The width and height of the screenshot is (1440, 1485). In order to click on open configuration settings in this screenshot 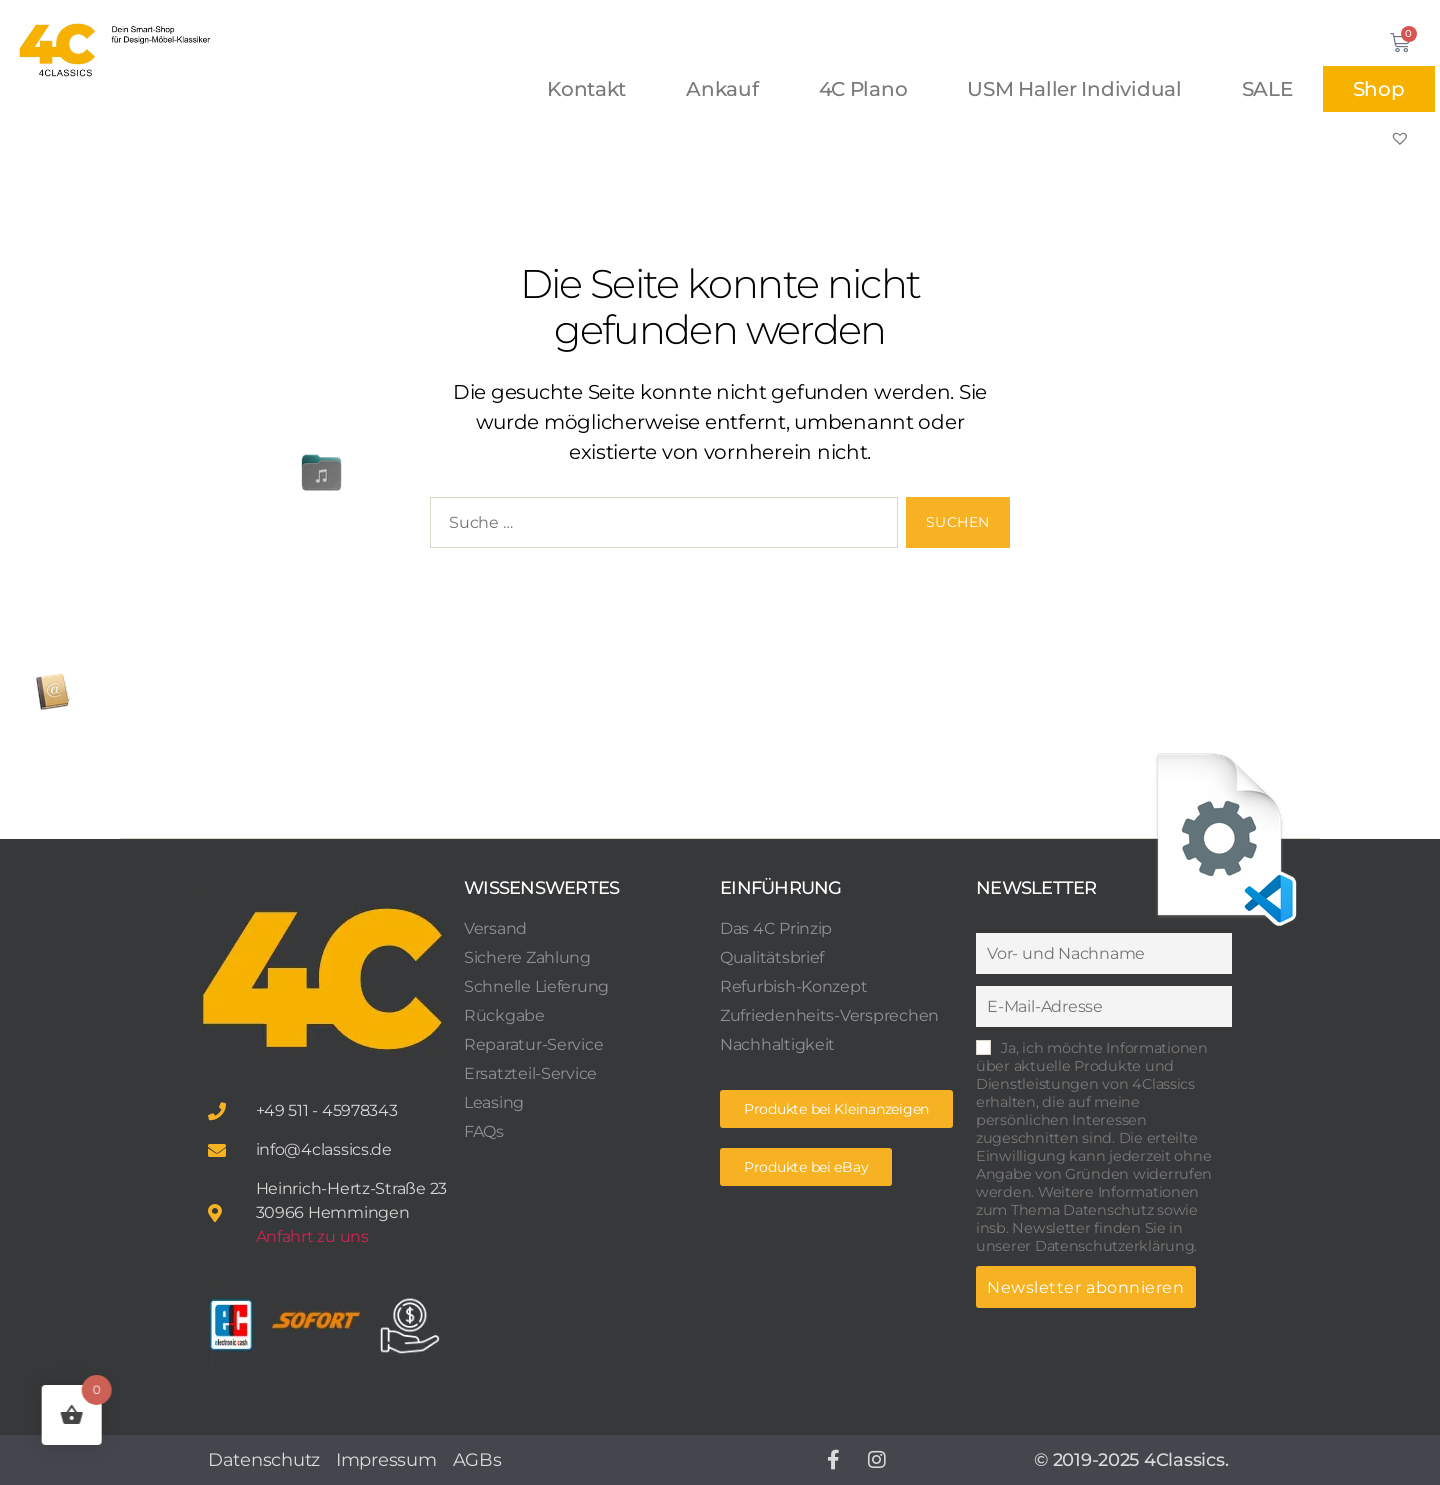, I will do `click(1219, 838)`.